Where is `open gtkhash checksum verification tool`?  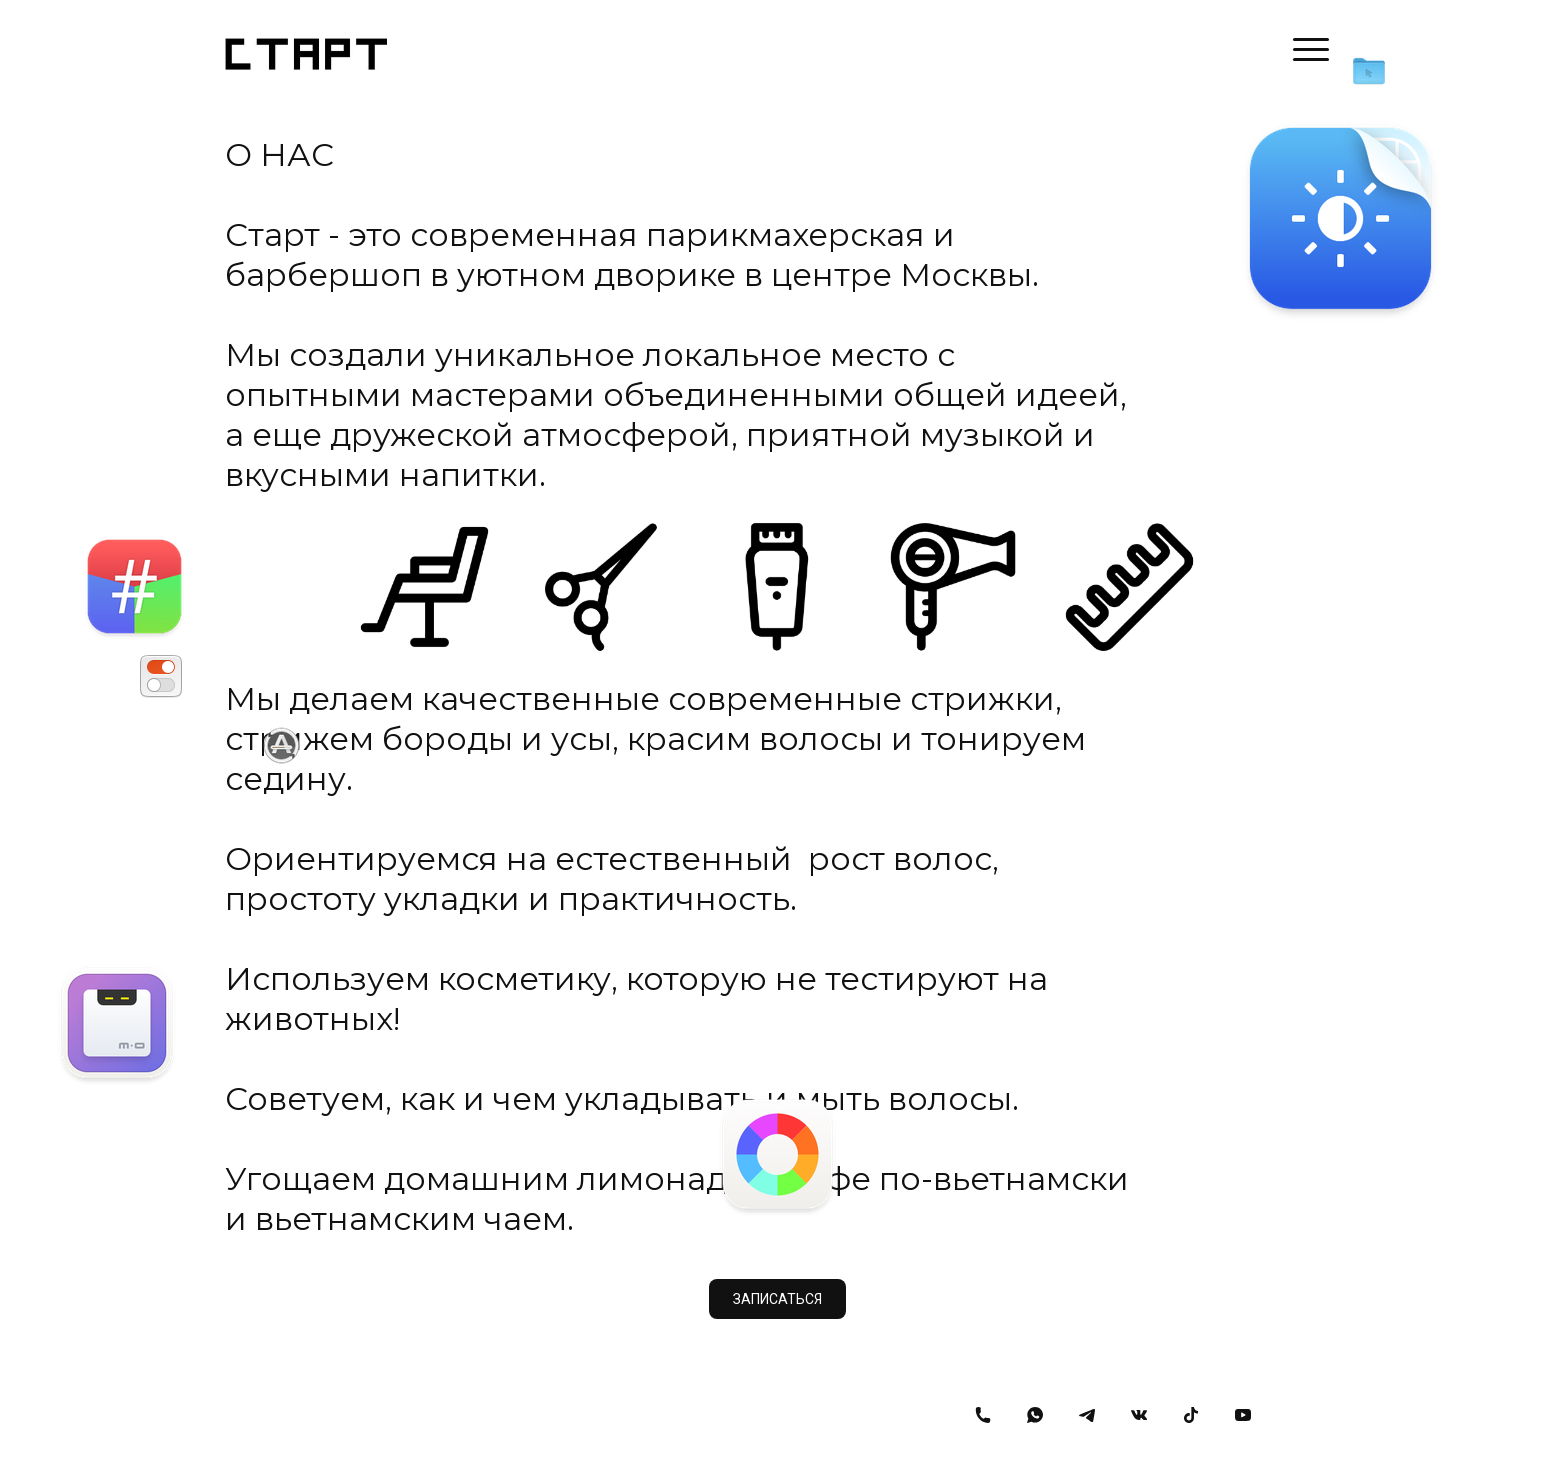 open gtkhash checksum verification tool is located at coordinates (134, 586).